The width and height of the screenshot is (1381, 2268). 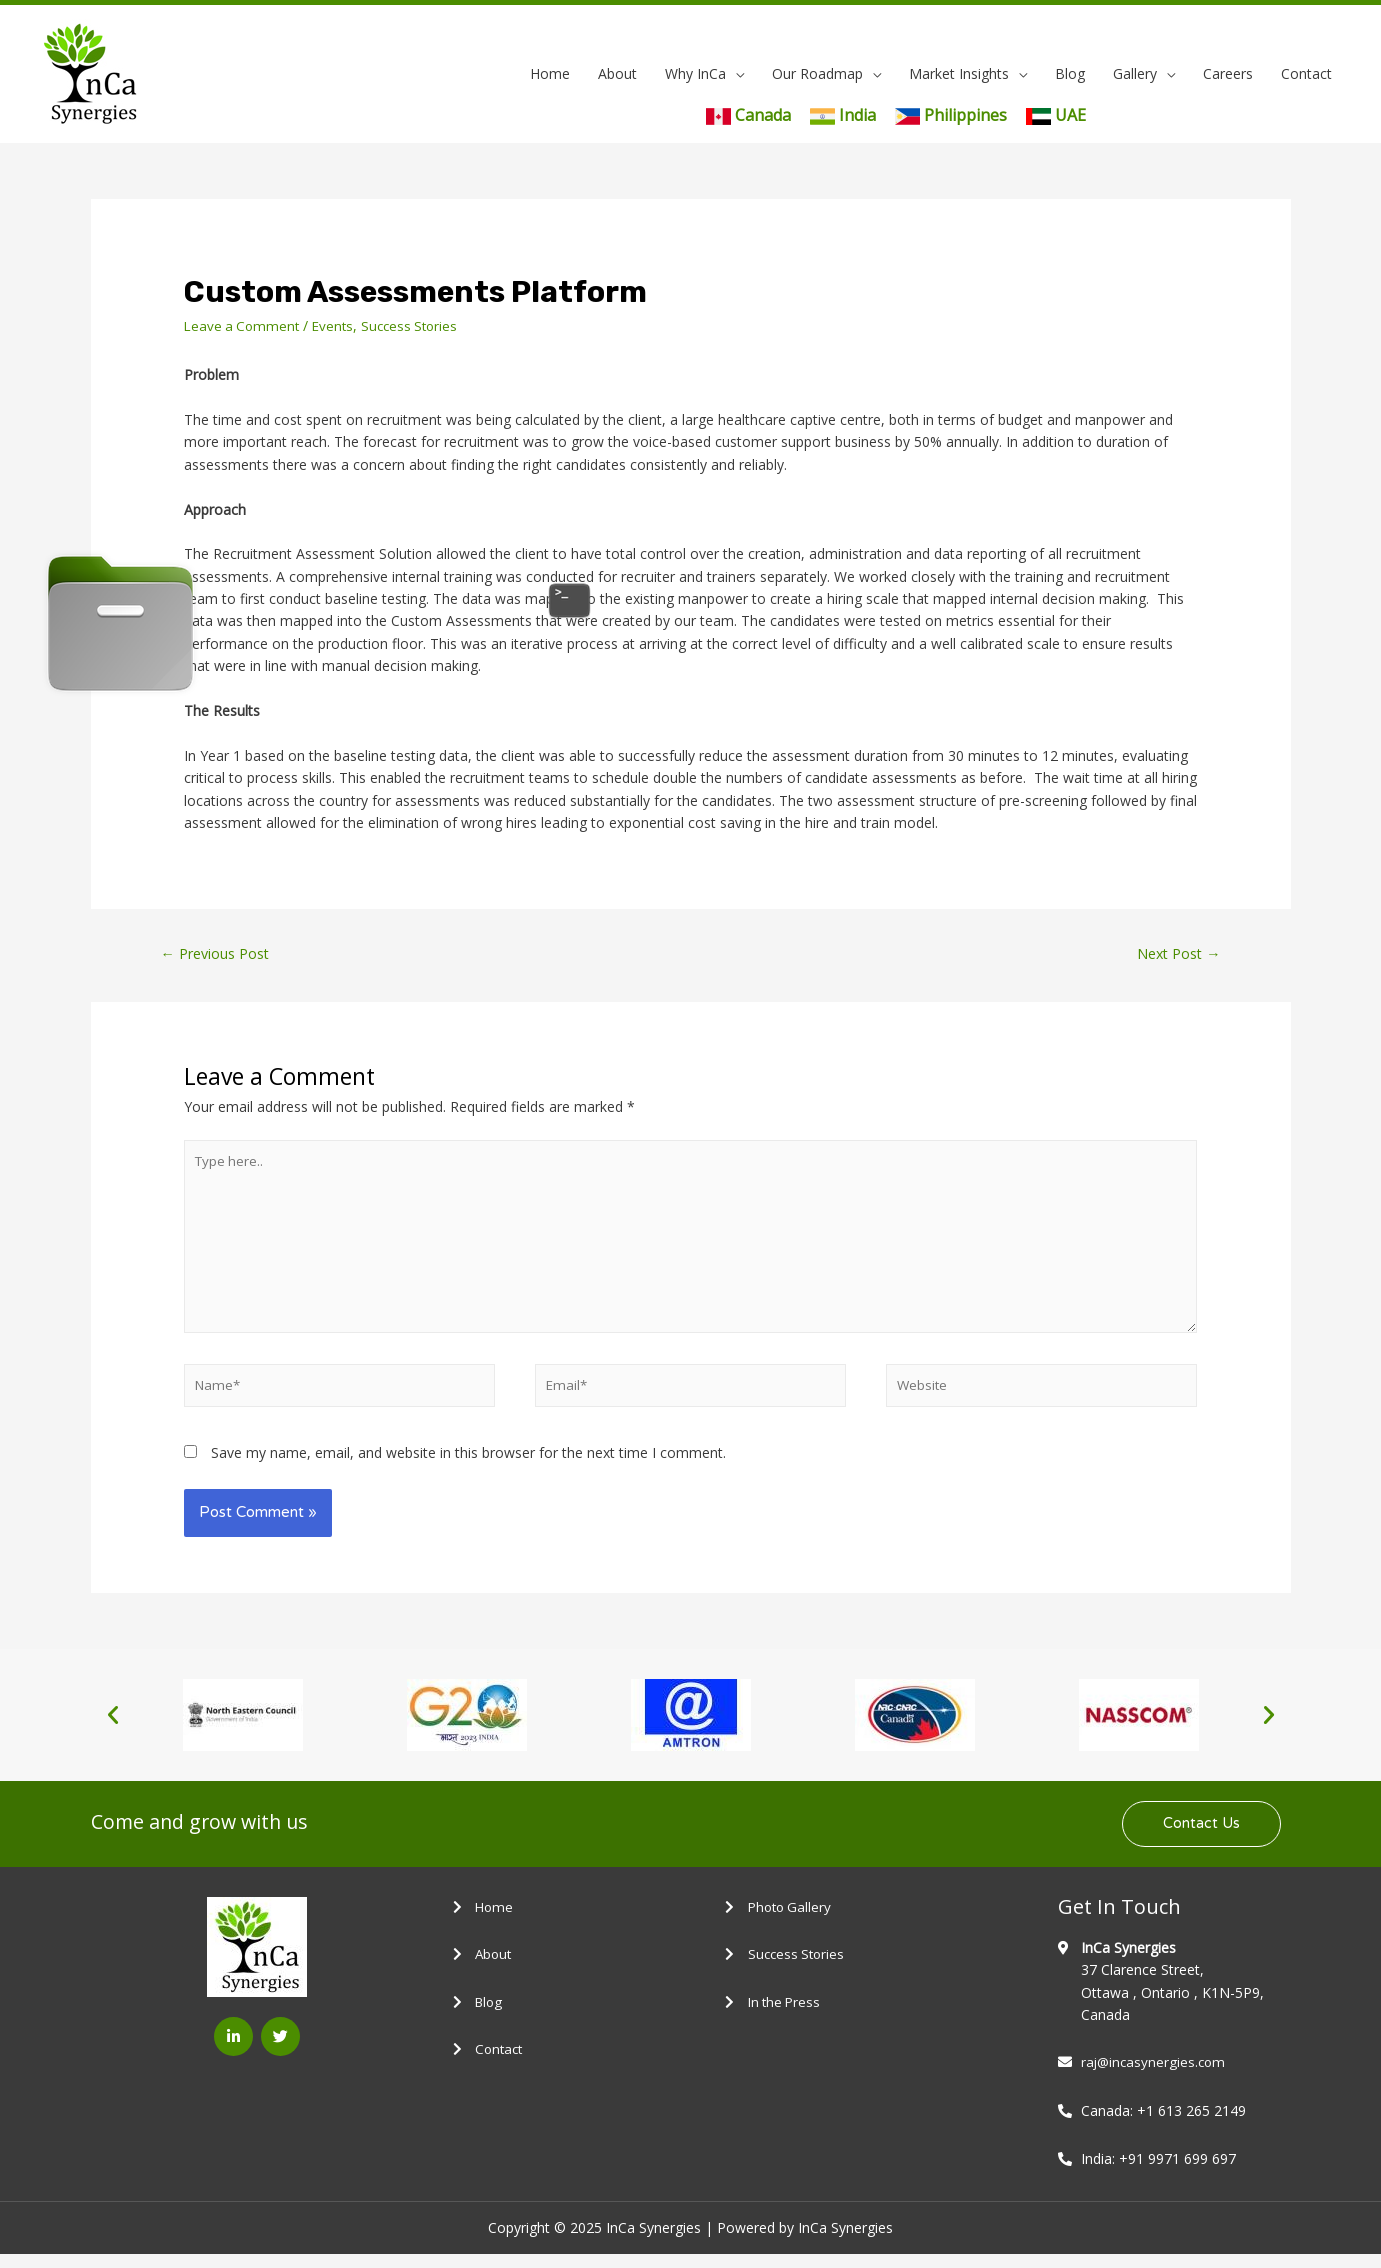 I want to click on open the terminal application, so click(x=569, y=600).